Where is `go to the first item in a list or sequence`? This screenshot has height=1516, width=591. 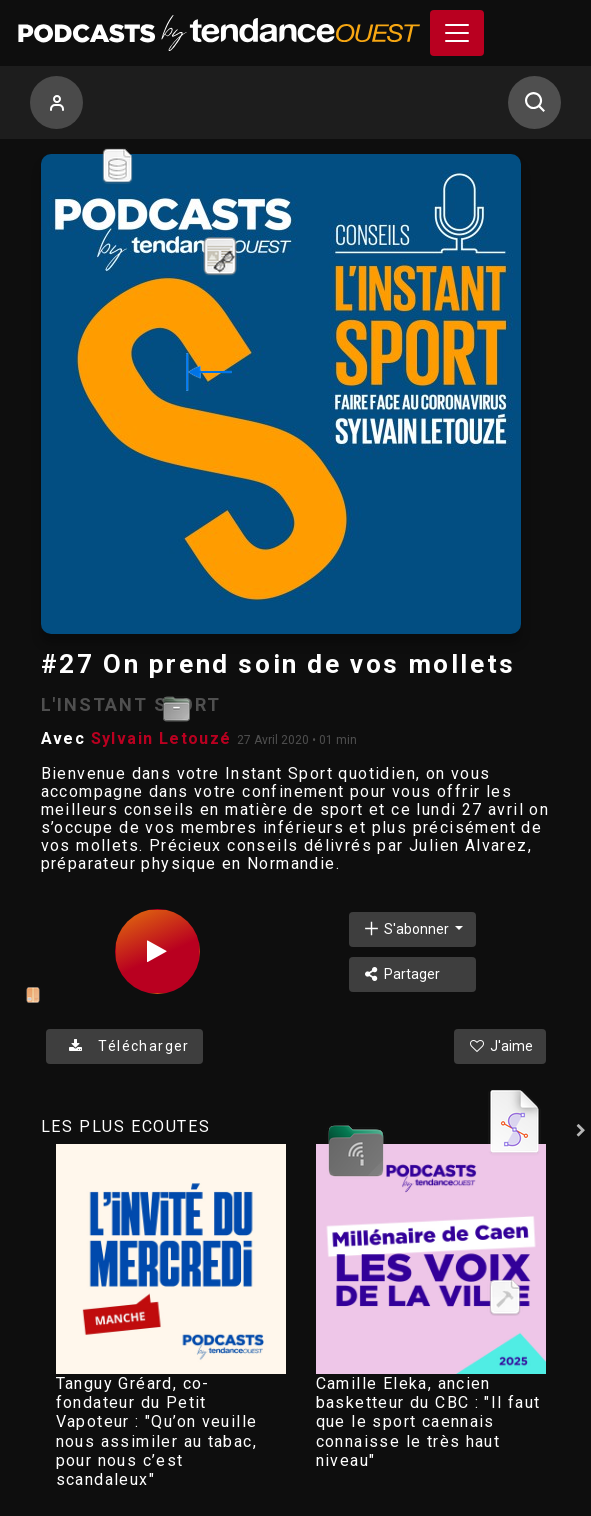
go to the first item in a list or sequence is located at coordinates (209, 372).